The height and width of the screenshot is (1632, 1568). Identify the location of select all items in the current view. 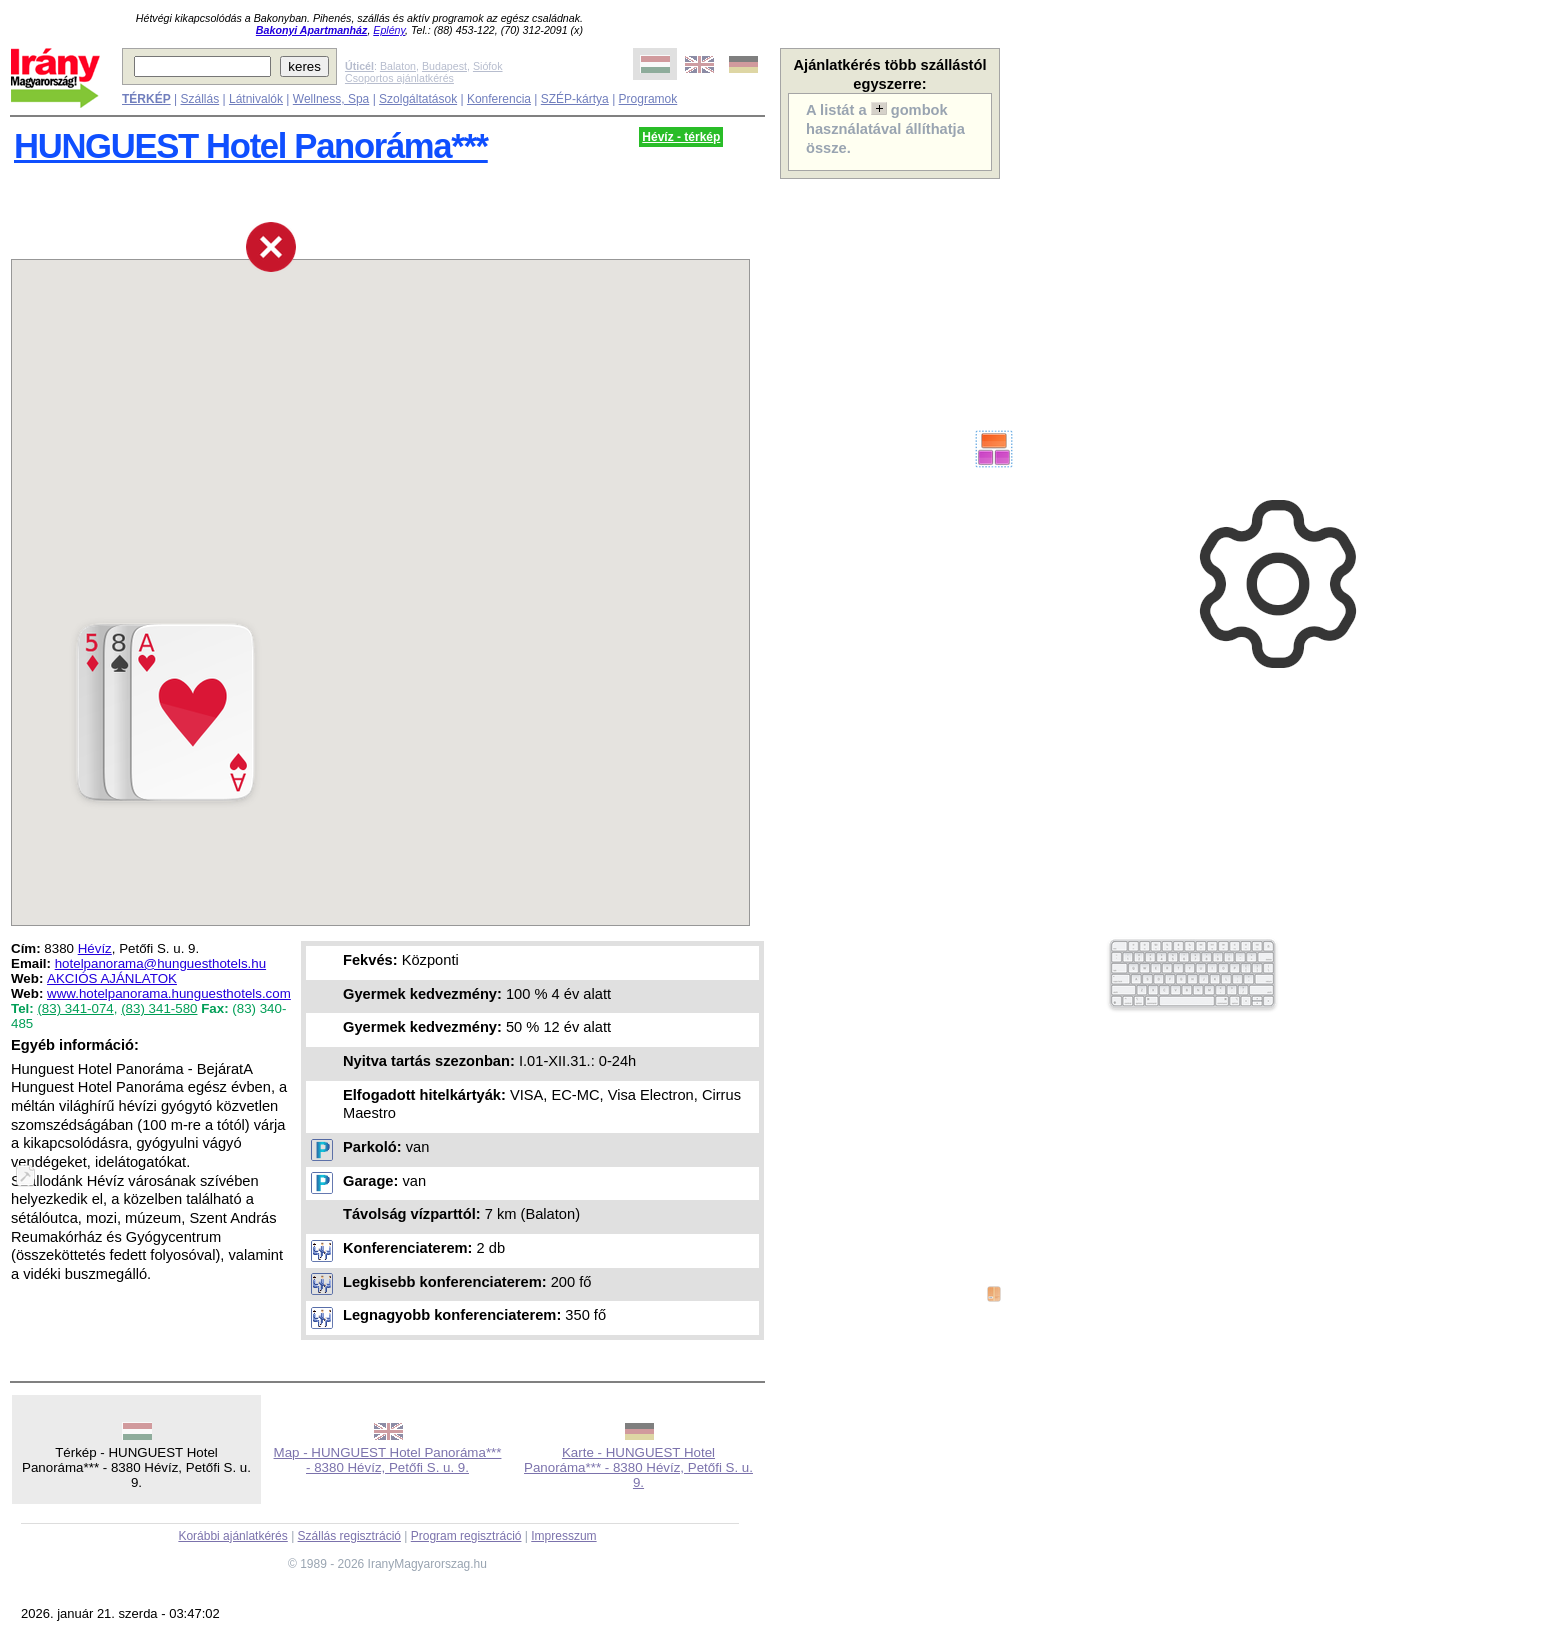
(994, 449).